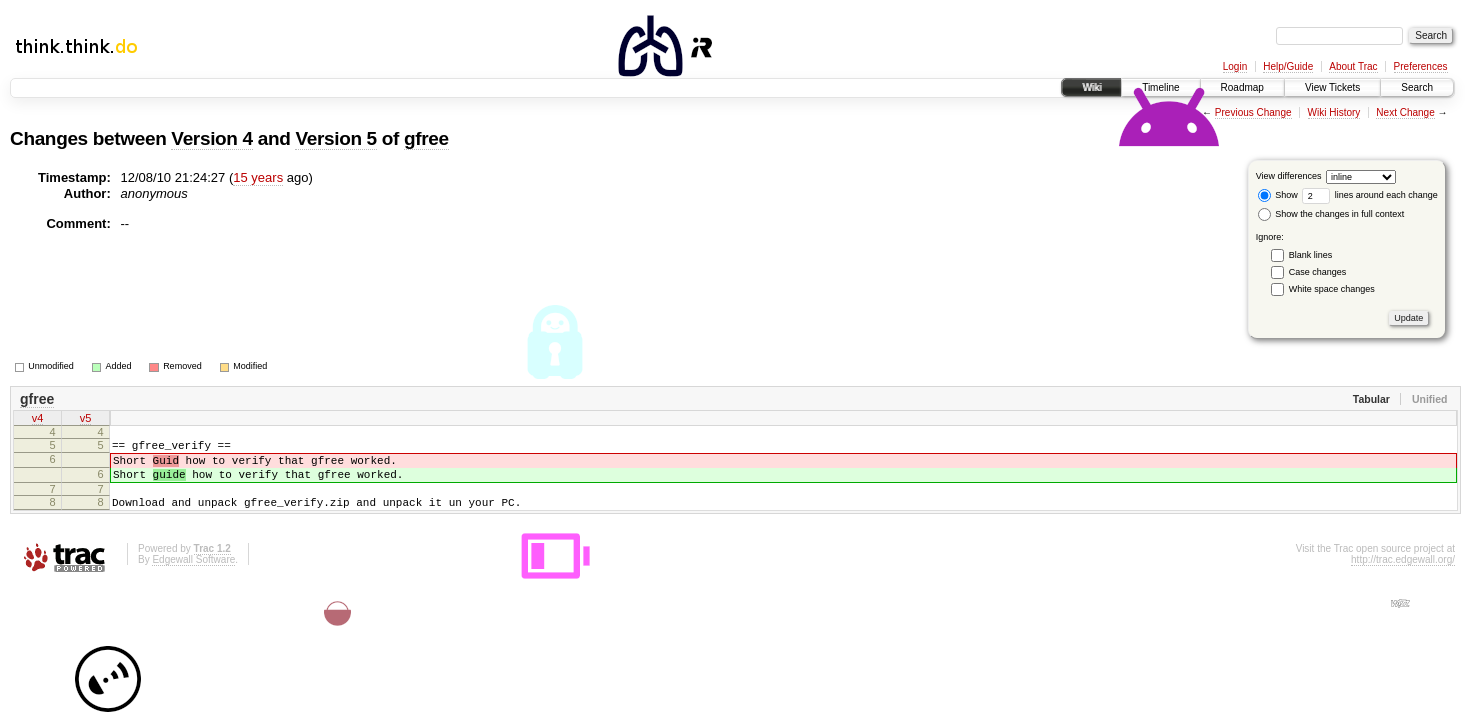 This screenshot has height=720, width=1465. What do you see at coordinates (108, 679) in the screenshot?
I see `open traccar gps tracking app` at bounding box center [108, 679].